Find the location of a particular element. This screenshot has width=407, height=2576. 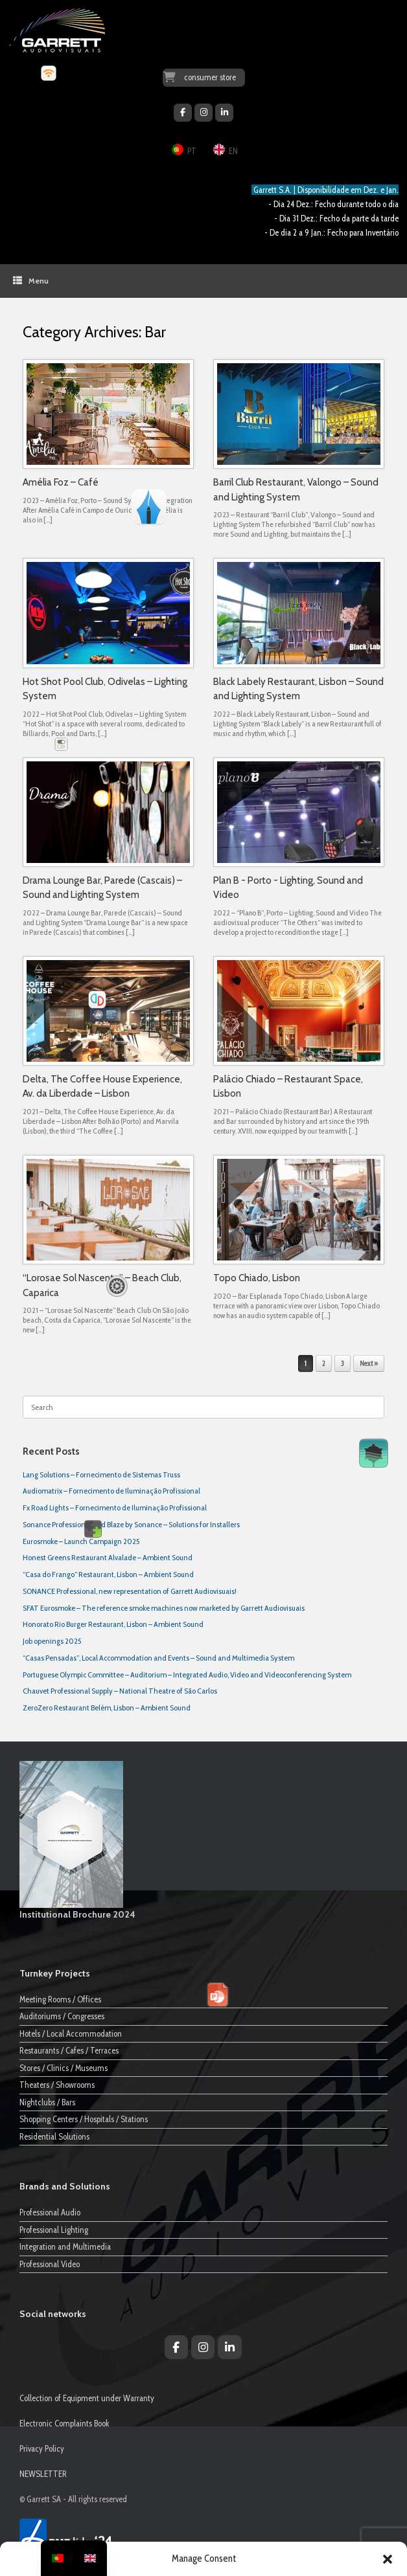

open system settings is located at coordinates (117, 1286).